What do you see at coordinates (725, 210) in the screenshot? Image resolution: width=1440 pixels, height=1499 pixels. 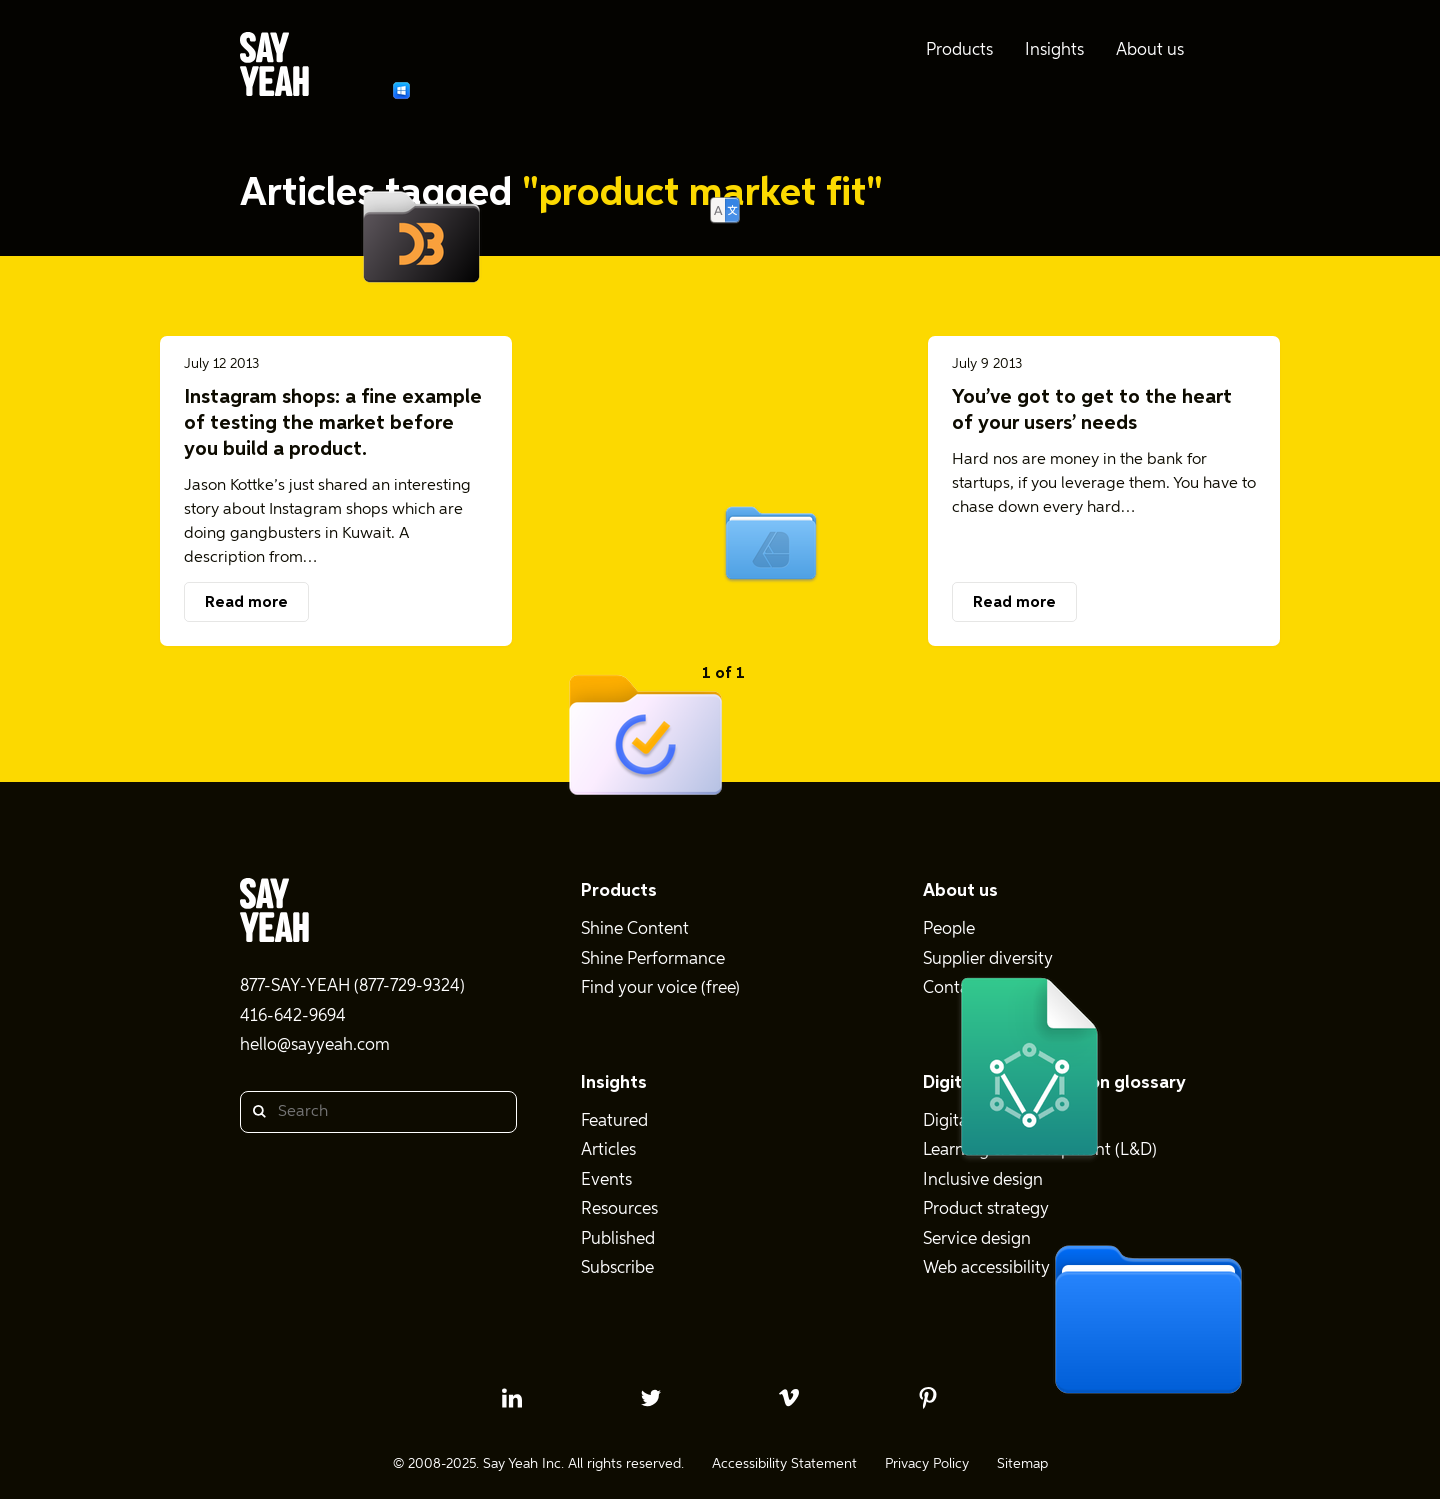 I see `access language and translation settings` at bounding box center [725, 210].